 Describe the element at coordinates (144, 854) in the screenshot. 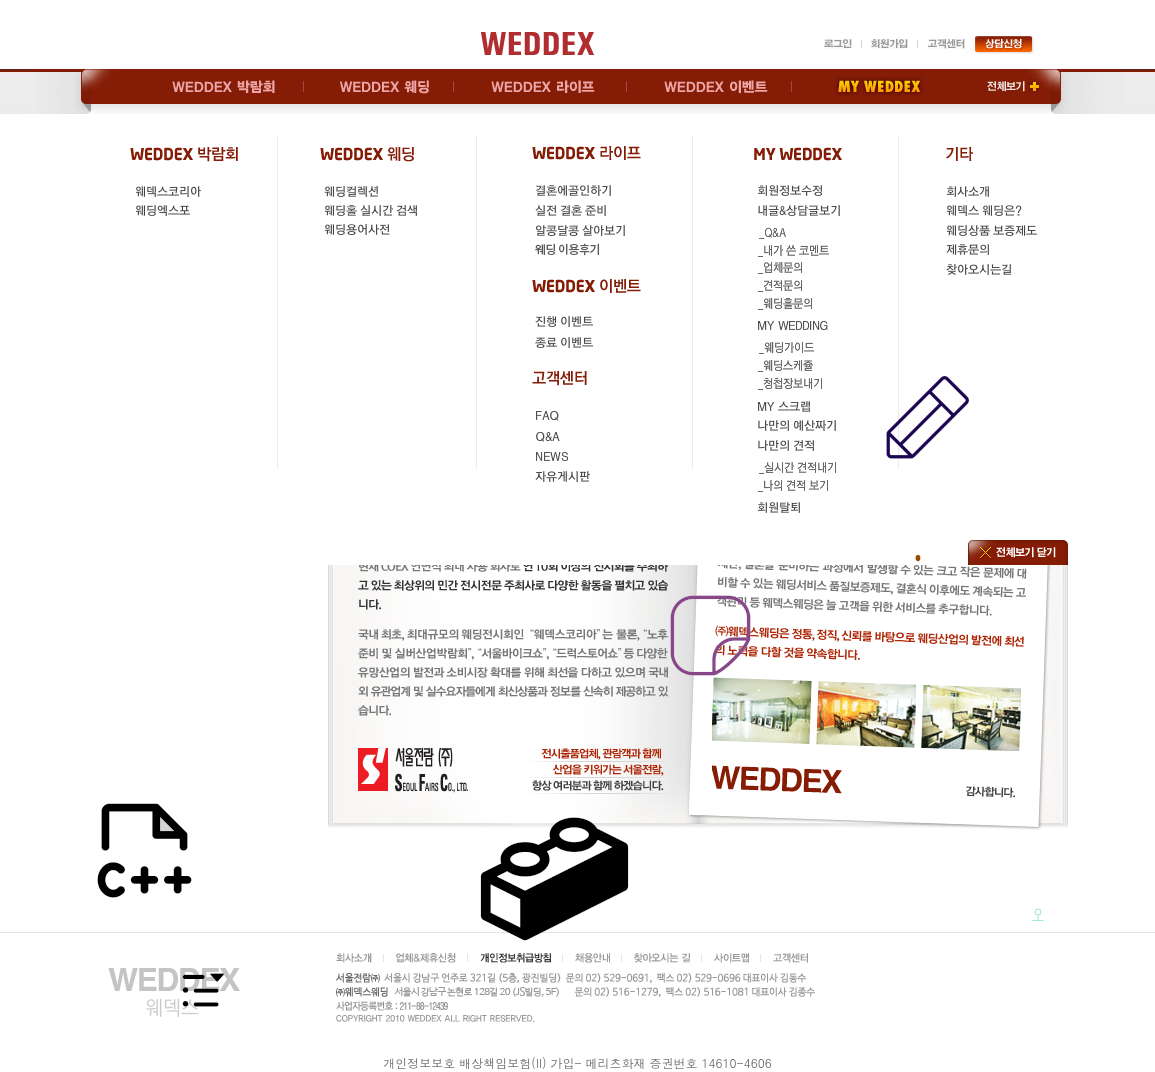

I see `a C++ source code file` at that location.